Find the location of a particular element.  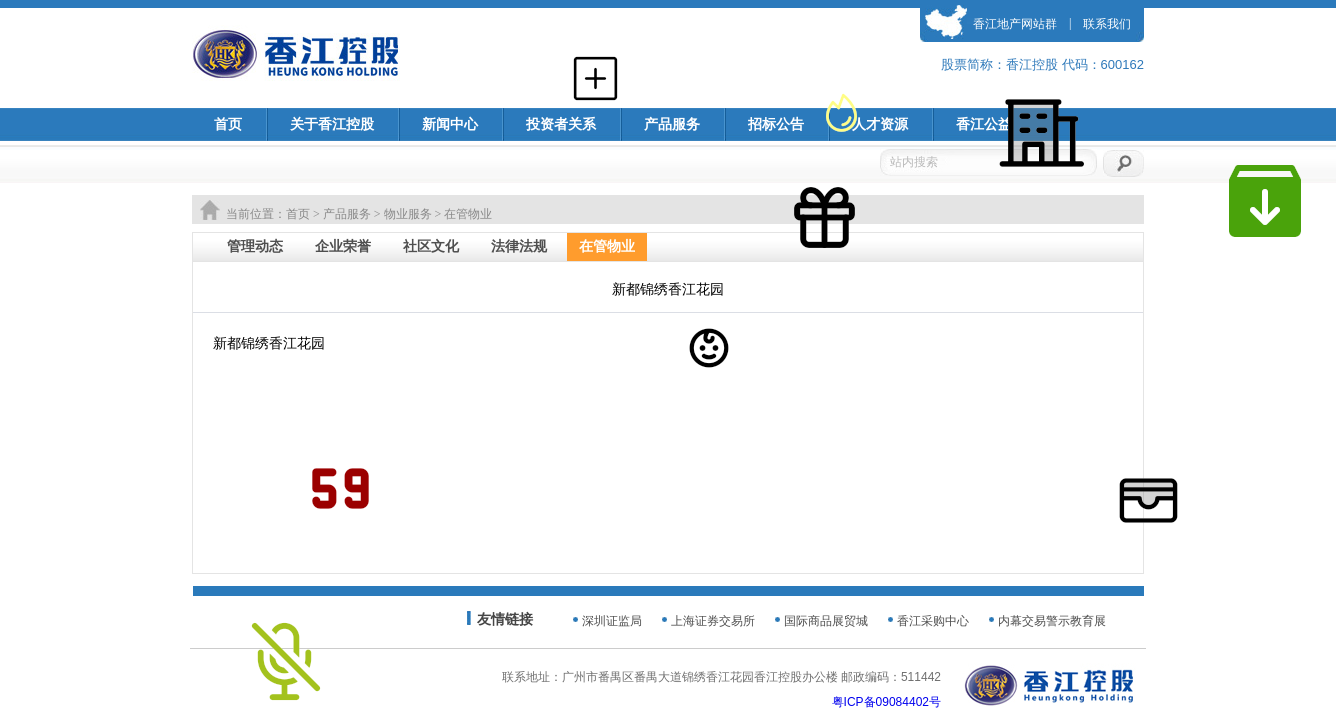

indicates 59 items, notifications, or count is located at coordinates (340, 488).